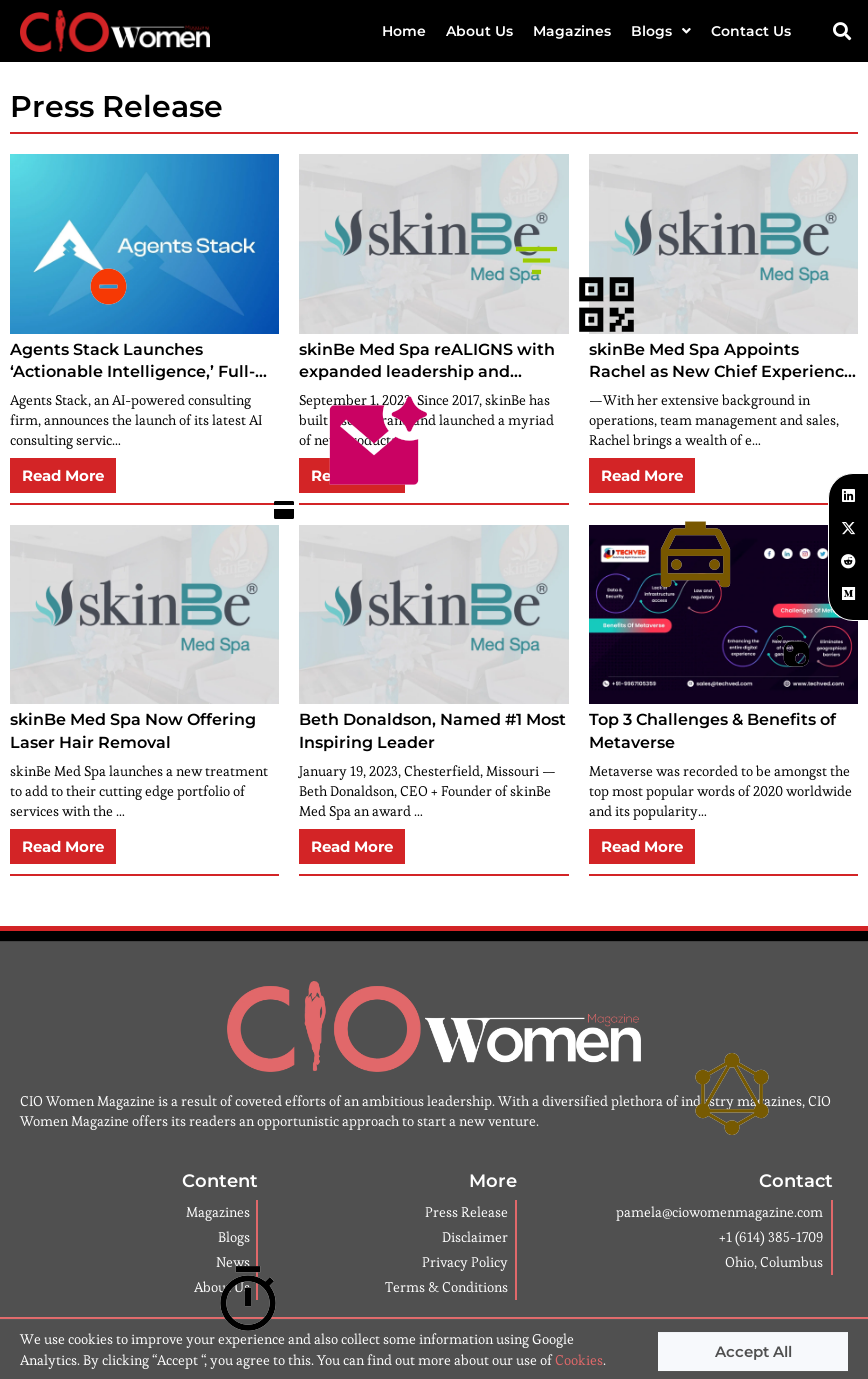  I want to click on access AI-powered email features, so click(374, 445).